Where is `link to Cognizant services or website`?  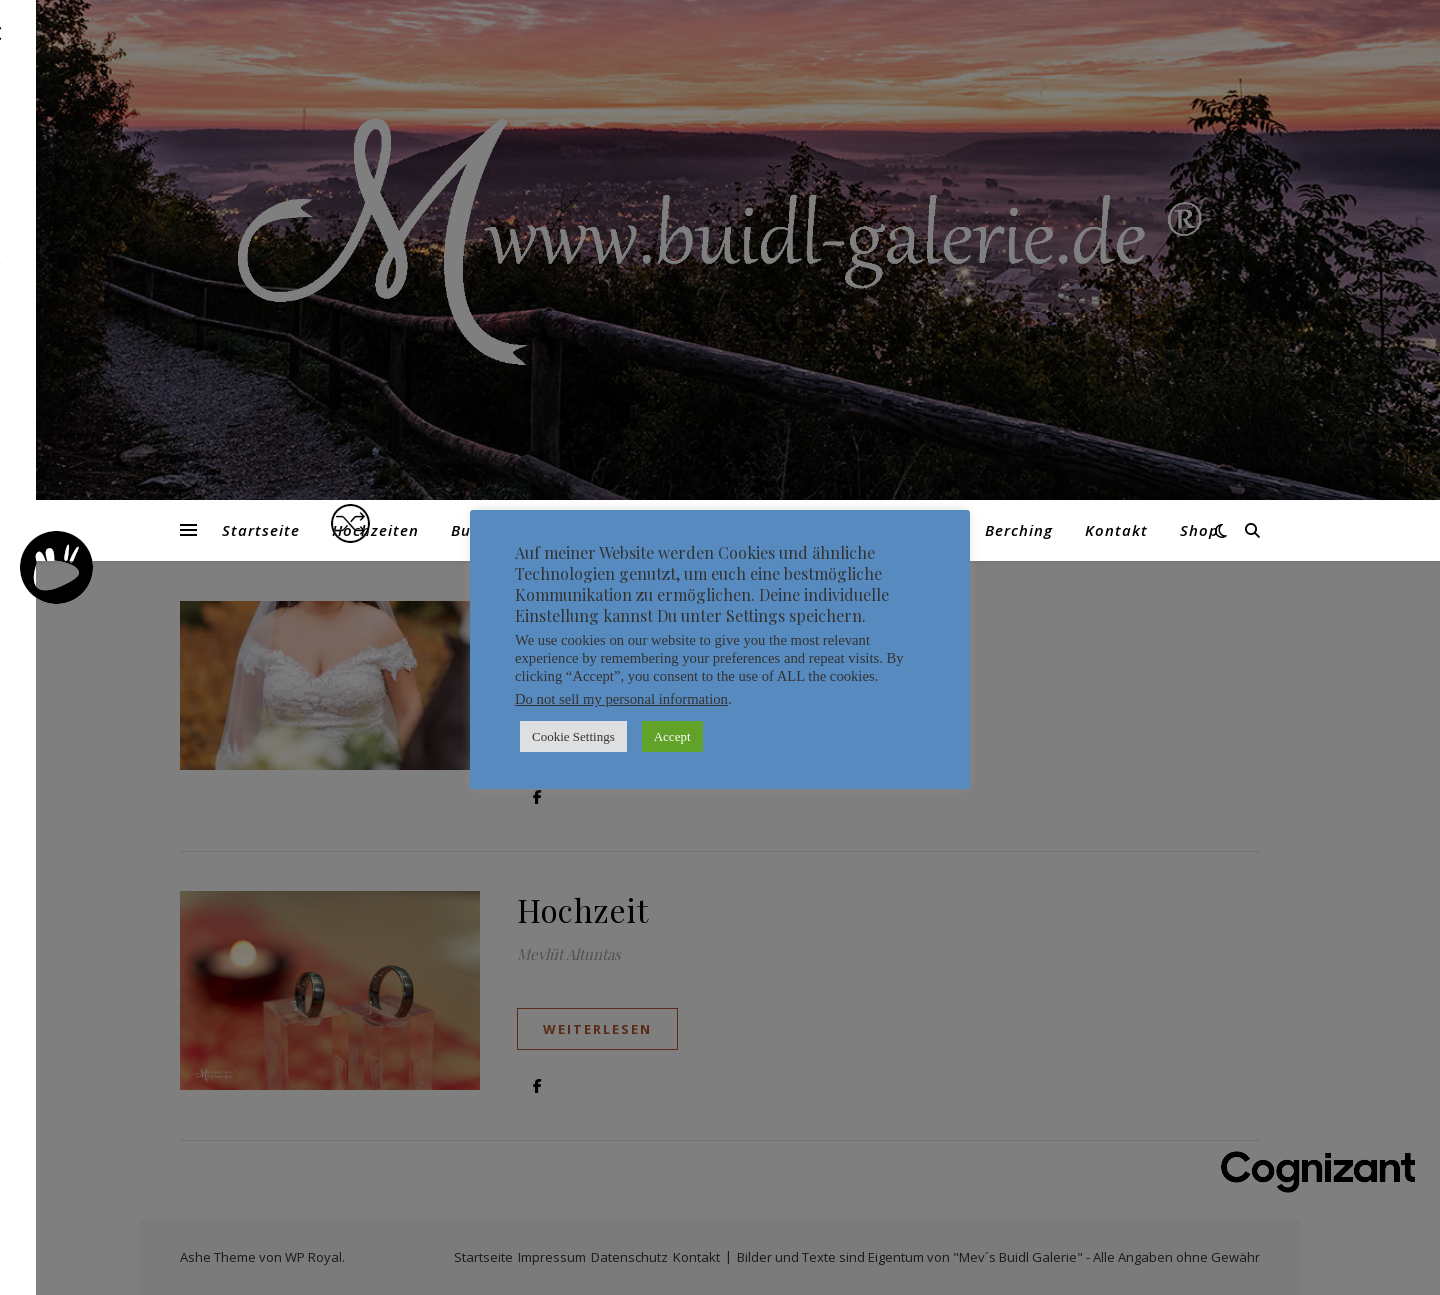 link to Cognizant services or website is located at coordinates (1318, 1172).